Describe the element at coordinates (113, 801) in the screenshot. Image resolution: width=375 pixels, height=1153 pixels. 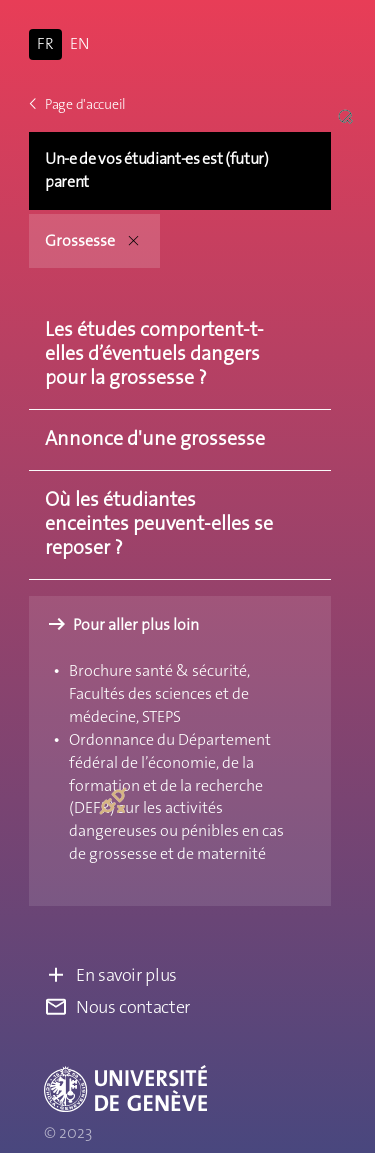
I see `disconnect from power source` at that location.